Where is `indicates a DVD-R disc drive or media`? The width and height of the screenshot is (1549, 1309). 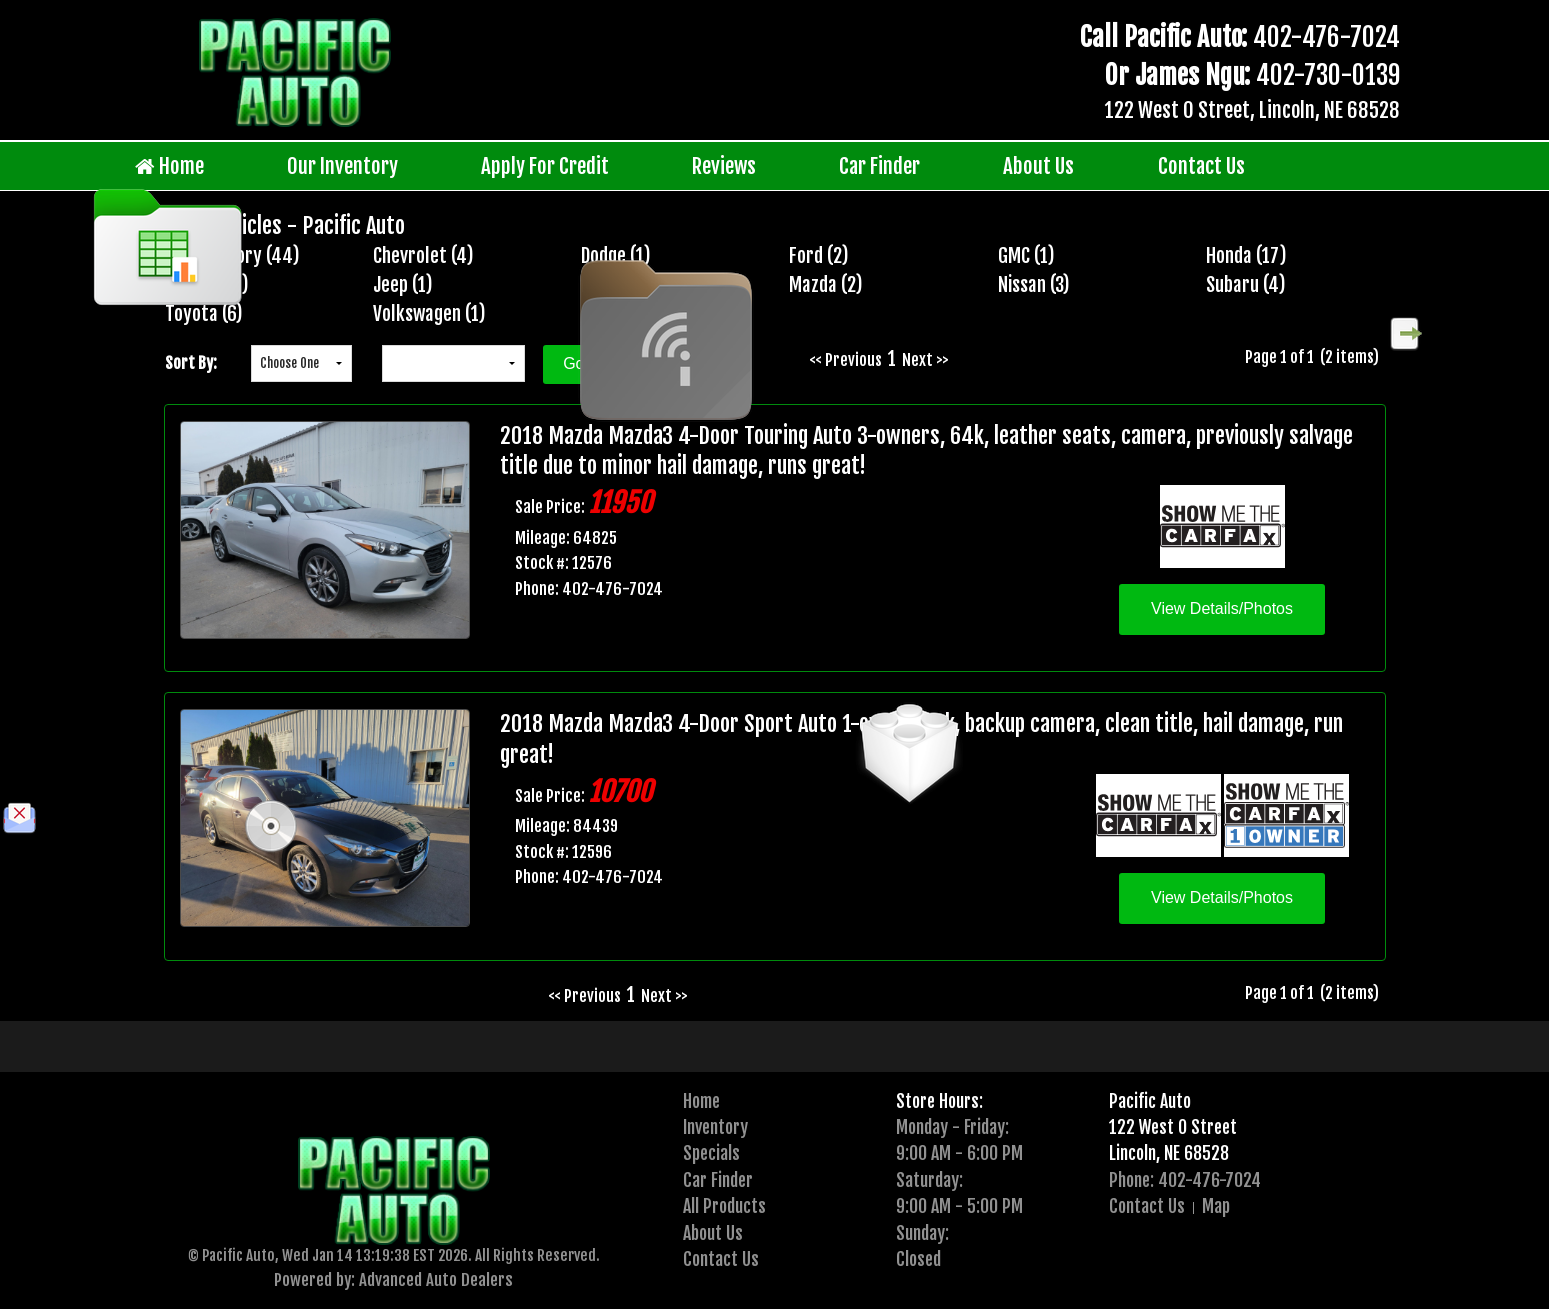
indicates a DVD-R disc drive or media is located at coordinates (271, 826).